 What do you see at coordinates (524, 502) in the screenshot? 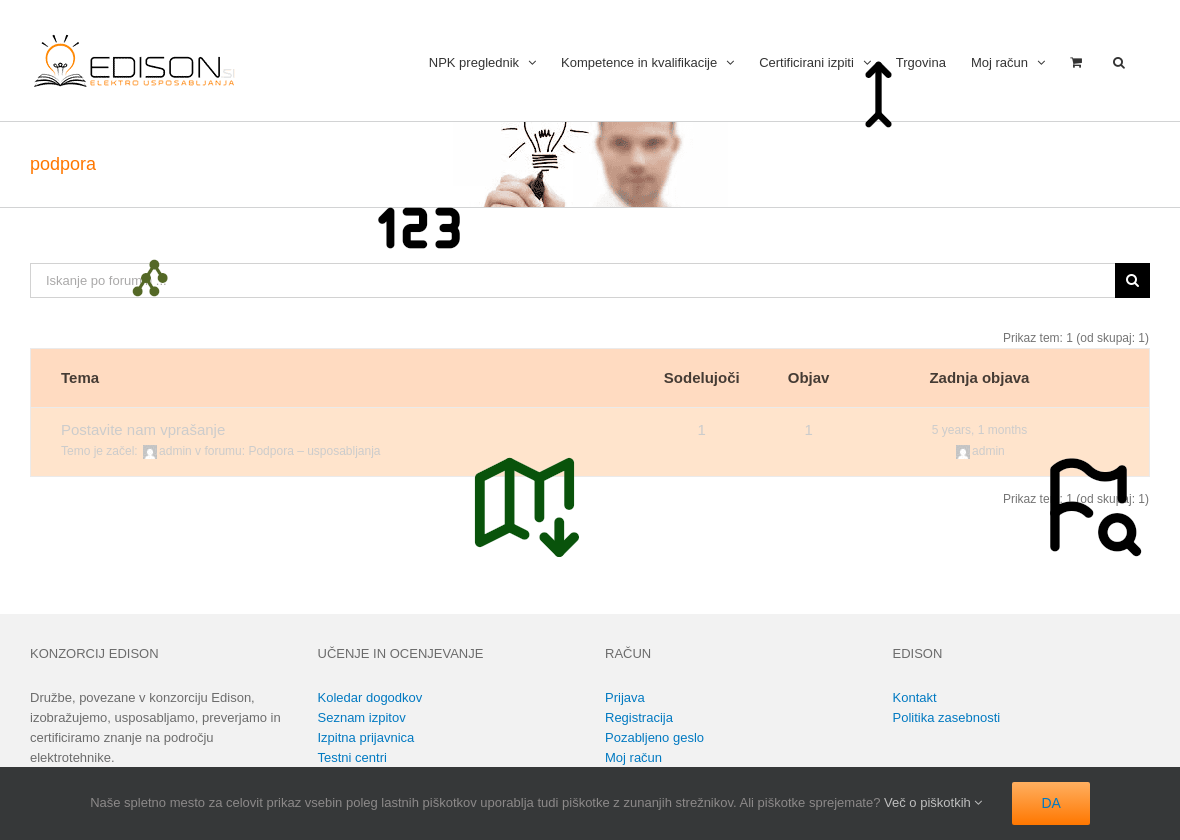
I see `download map for offline use` at bounding box center [524, 502].